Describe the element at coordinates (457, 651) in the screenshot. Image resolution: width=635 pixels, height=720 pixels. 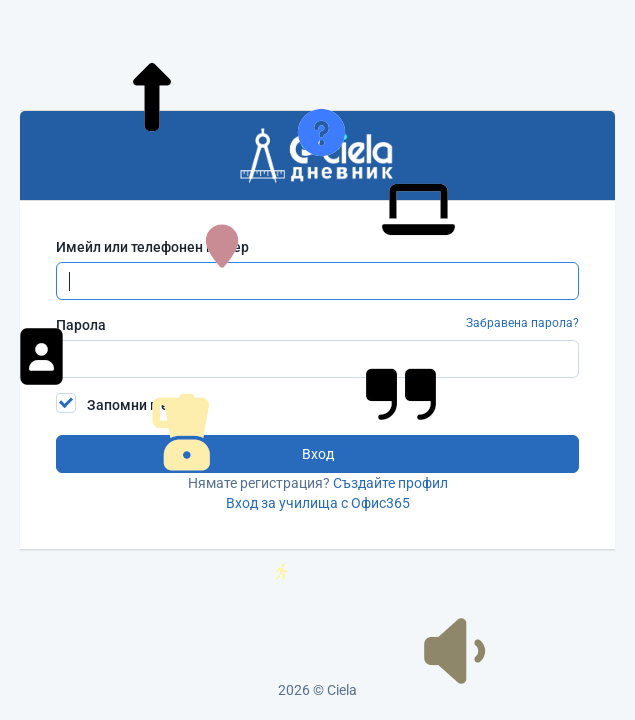
I see `decrease audio volume` at that location.